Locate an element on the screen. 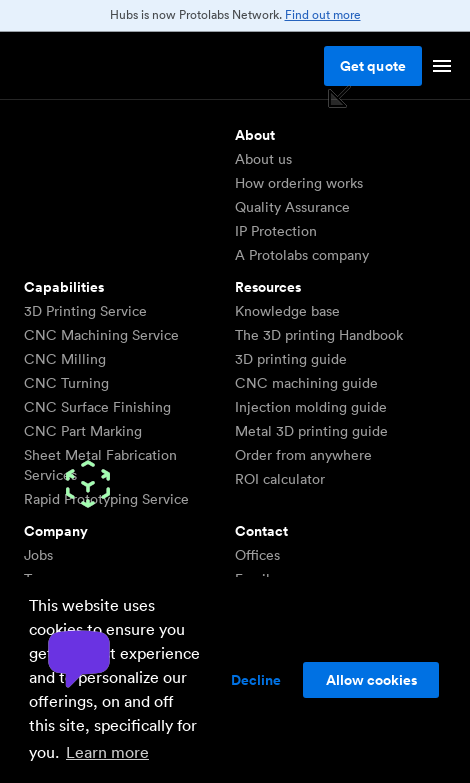  navigate to previous or back-left content is located at coordinates (339, 96).